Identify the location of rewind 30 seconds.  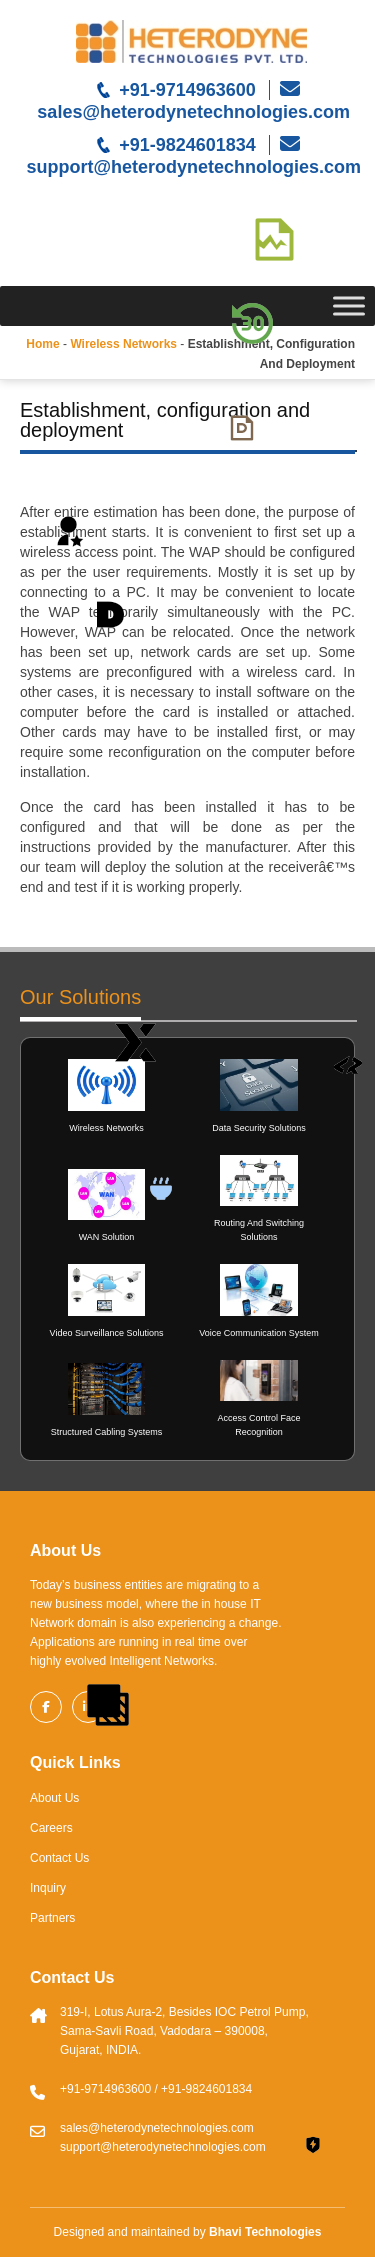
(252, 323).